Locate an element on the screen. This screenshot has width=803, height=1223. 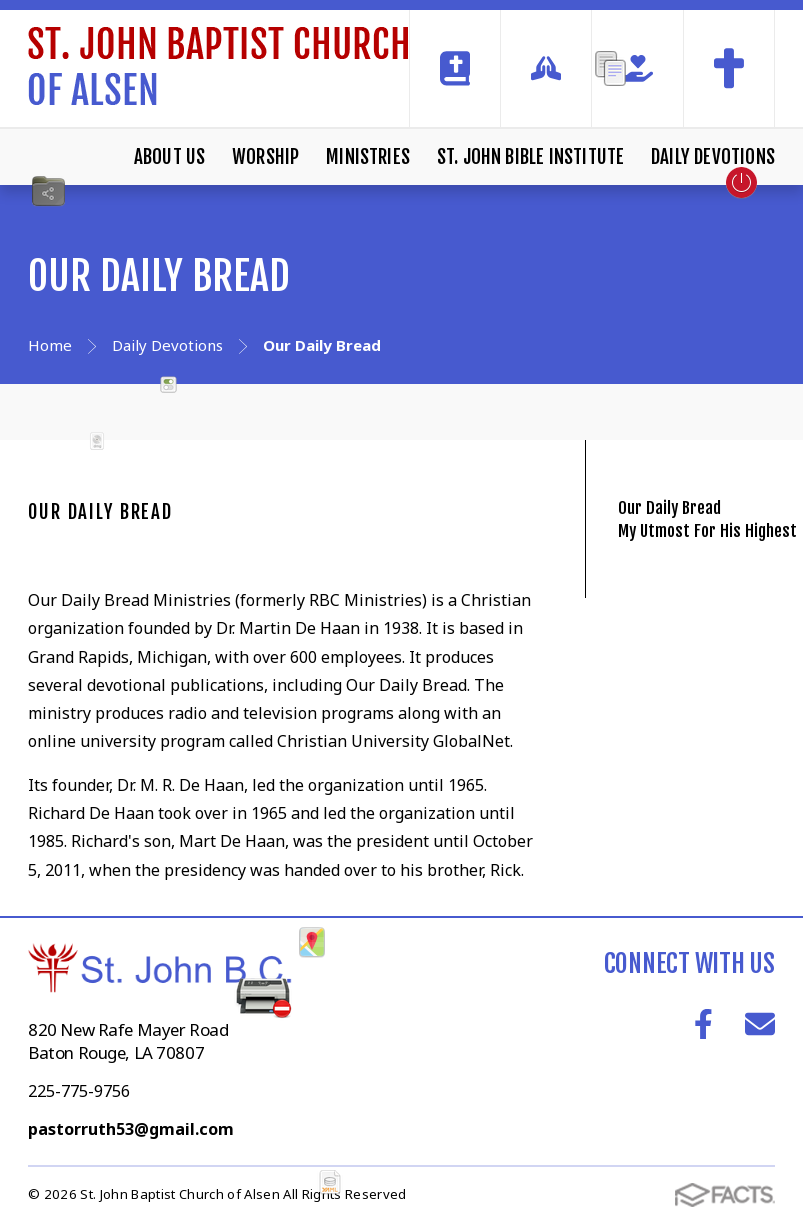
open public shared folder is located at coordinates (48, 190).